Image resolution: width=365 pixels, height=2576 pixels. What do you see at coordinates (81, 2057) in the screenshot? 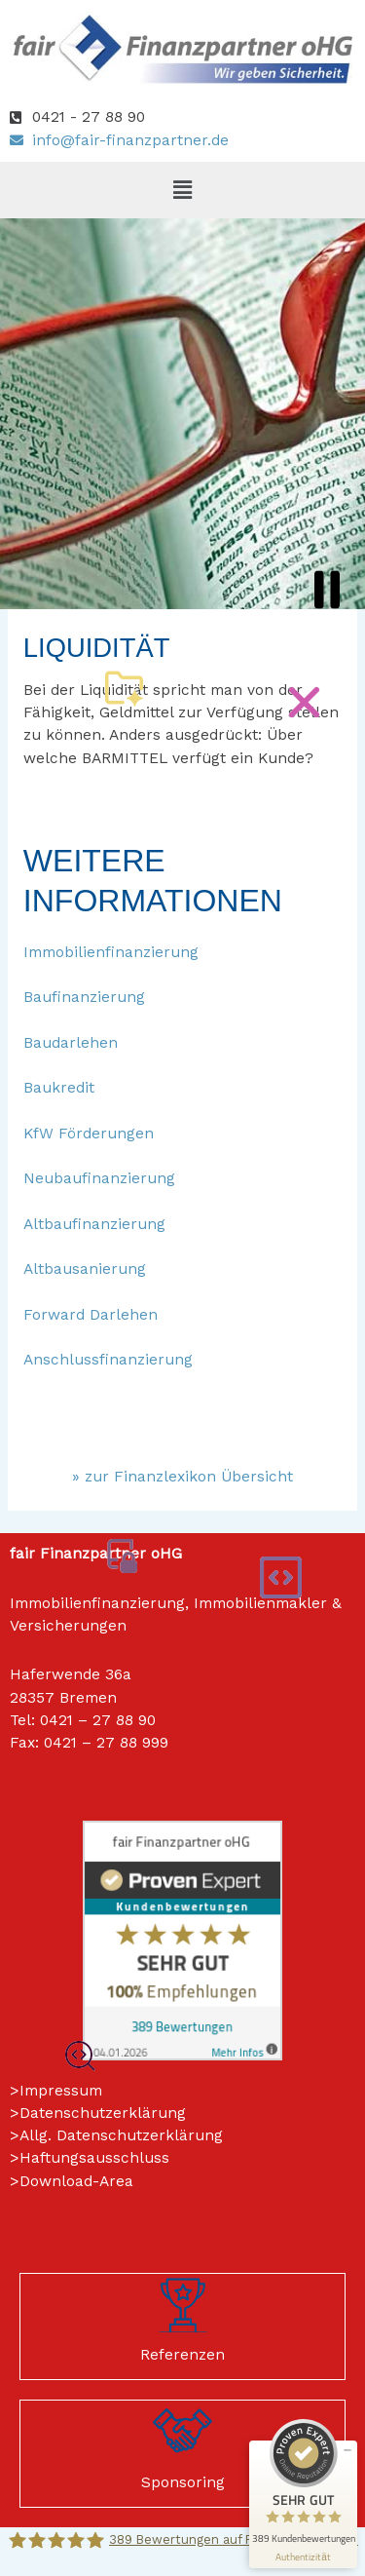
I see `scan or analyze code for issues` at bounding box center [81, 2057].